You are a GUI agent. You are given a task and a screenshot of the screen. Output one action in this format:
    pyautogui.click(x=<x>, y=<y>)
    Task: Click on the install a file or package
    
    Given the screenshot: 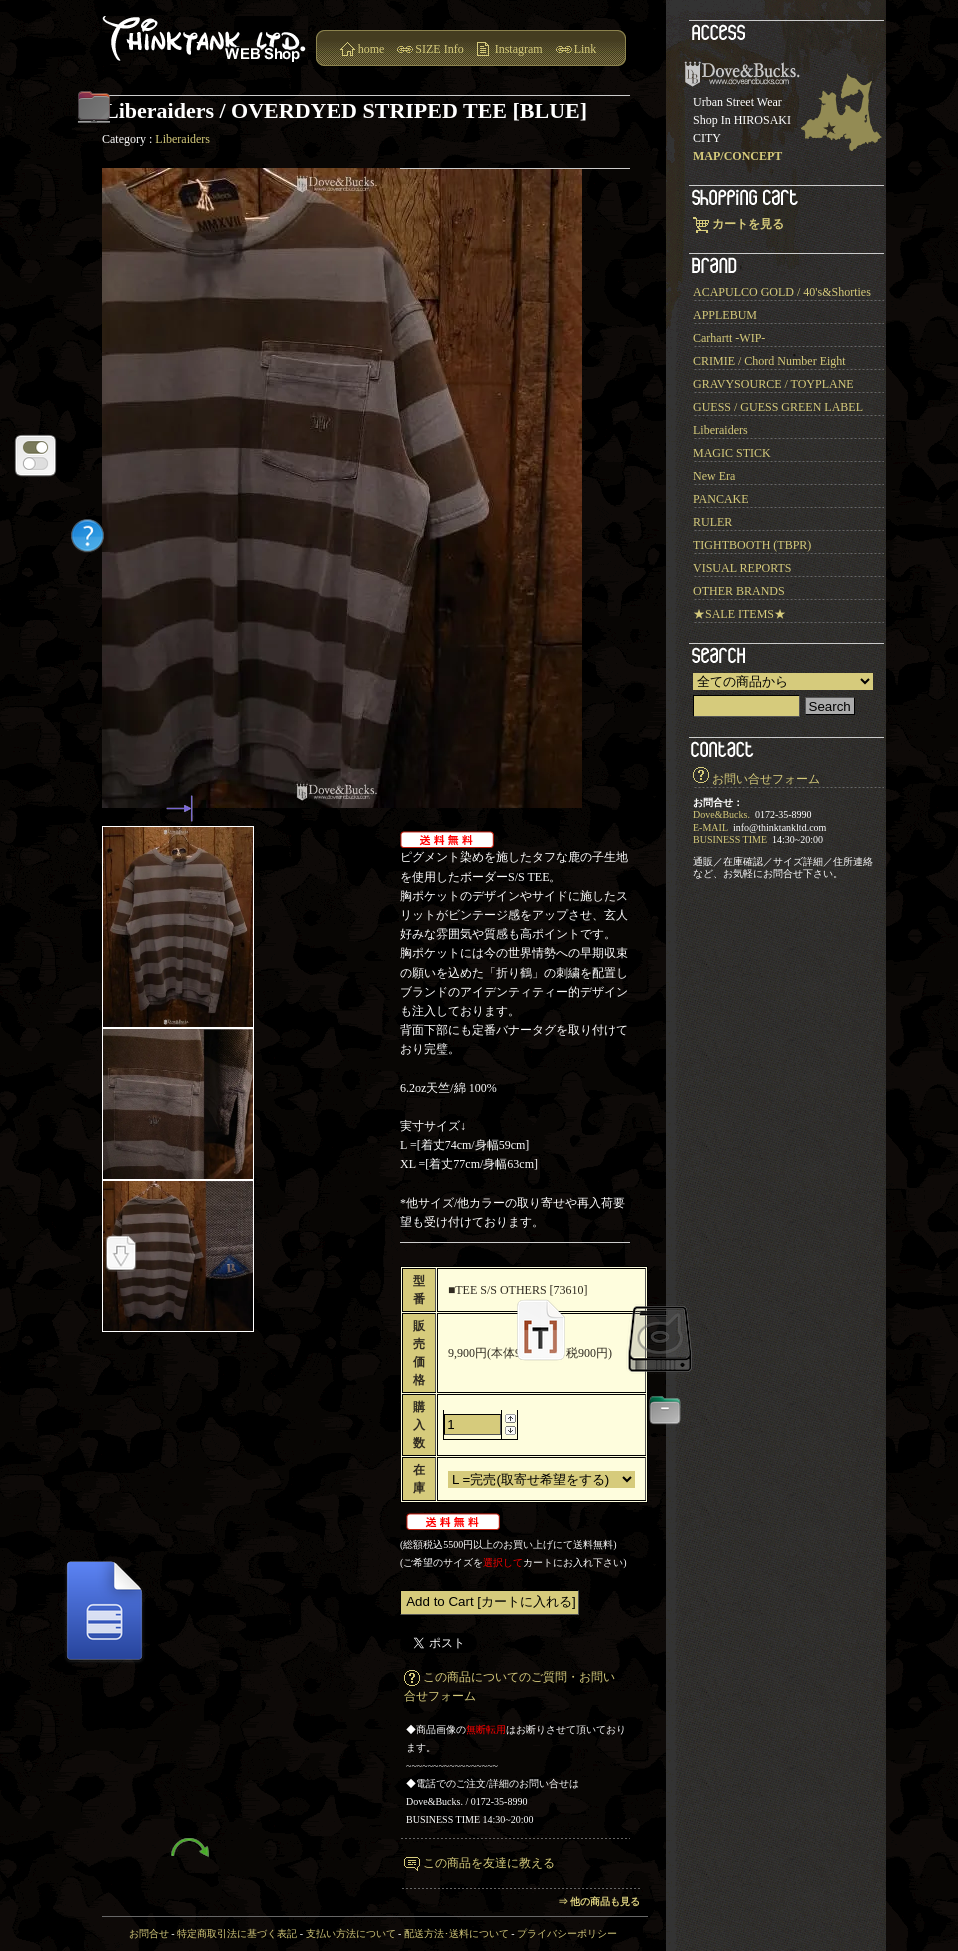 What is the action you would take?
    pyautogui.click(x=121, y=1253)
    